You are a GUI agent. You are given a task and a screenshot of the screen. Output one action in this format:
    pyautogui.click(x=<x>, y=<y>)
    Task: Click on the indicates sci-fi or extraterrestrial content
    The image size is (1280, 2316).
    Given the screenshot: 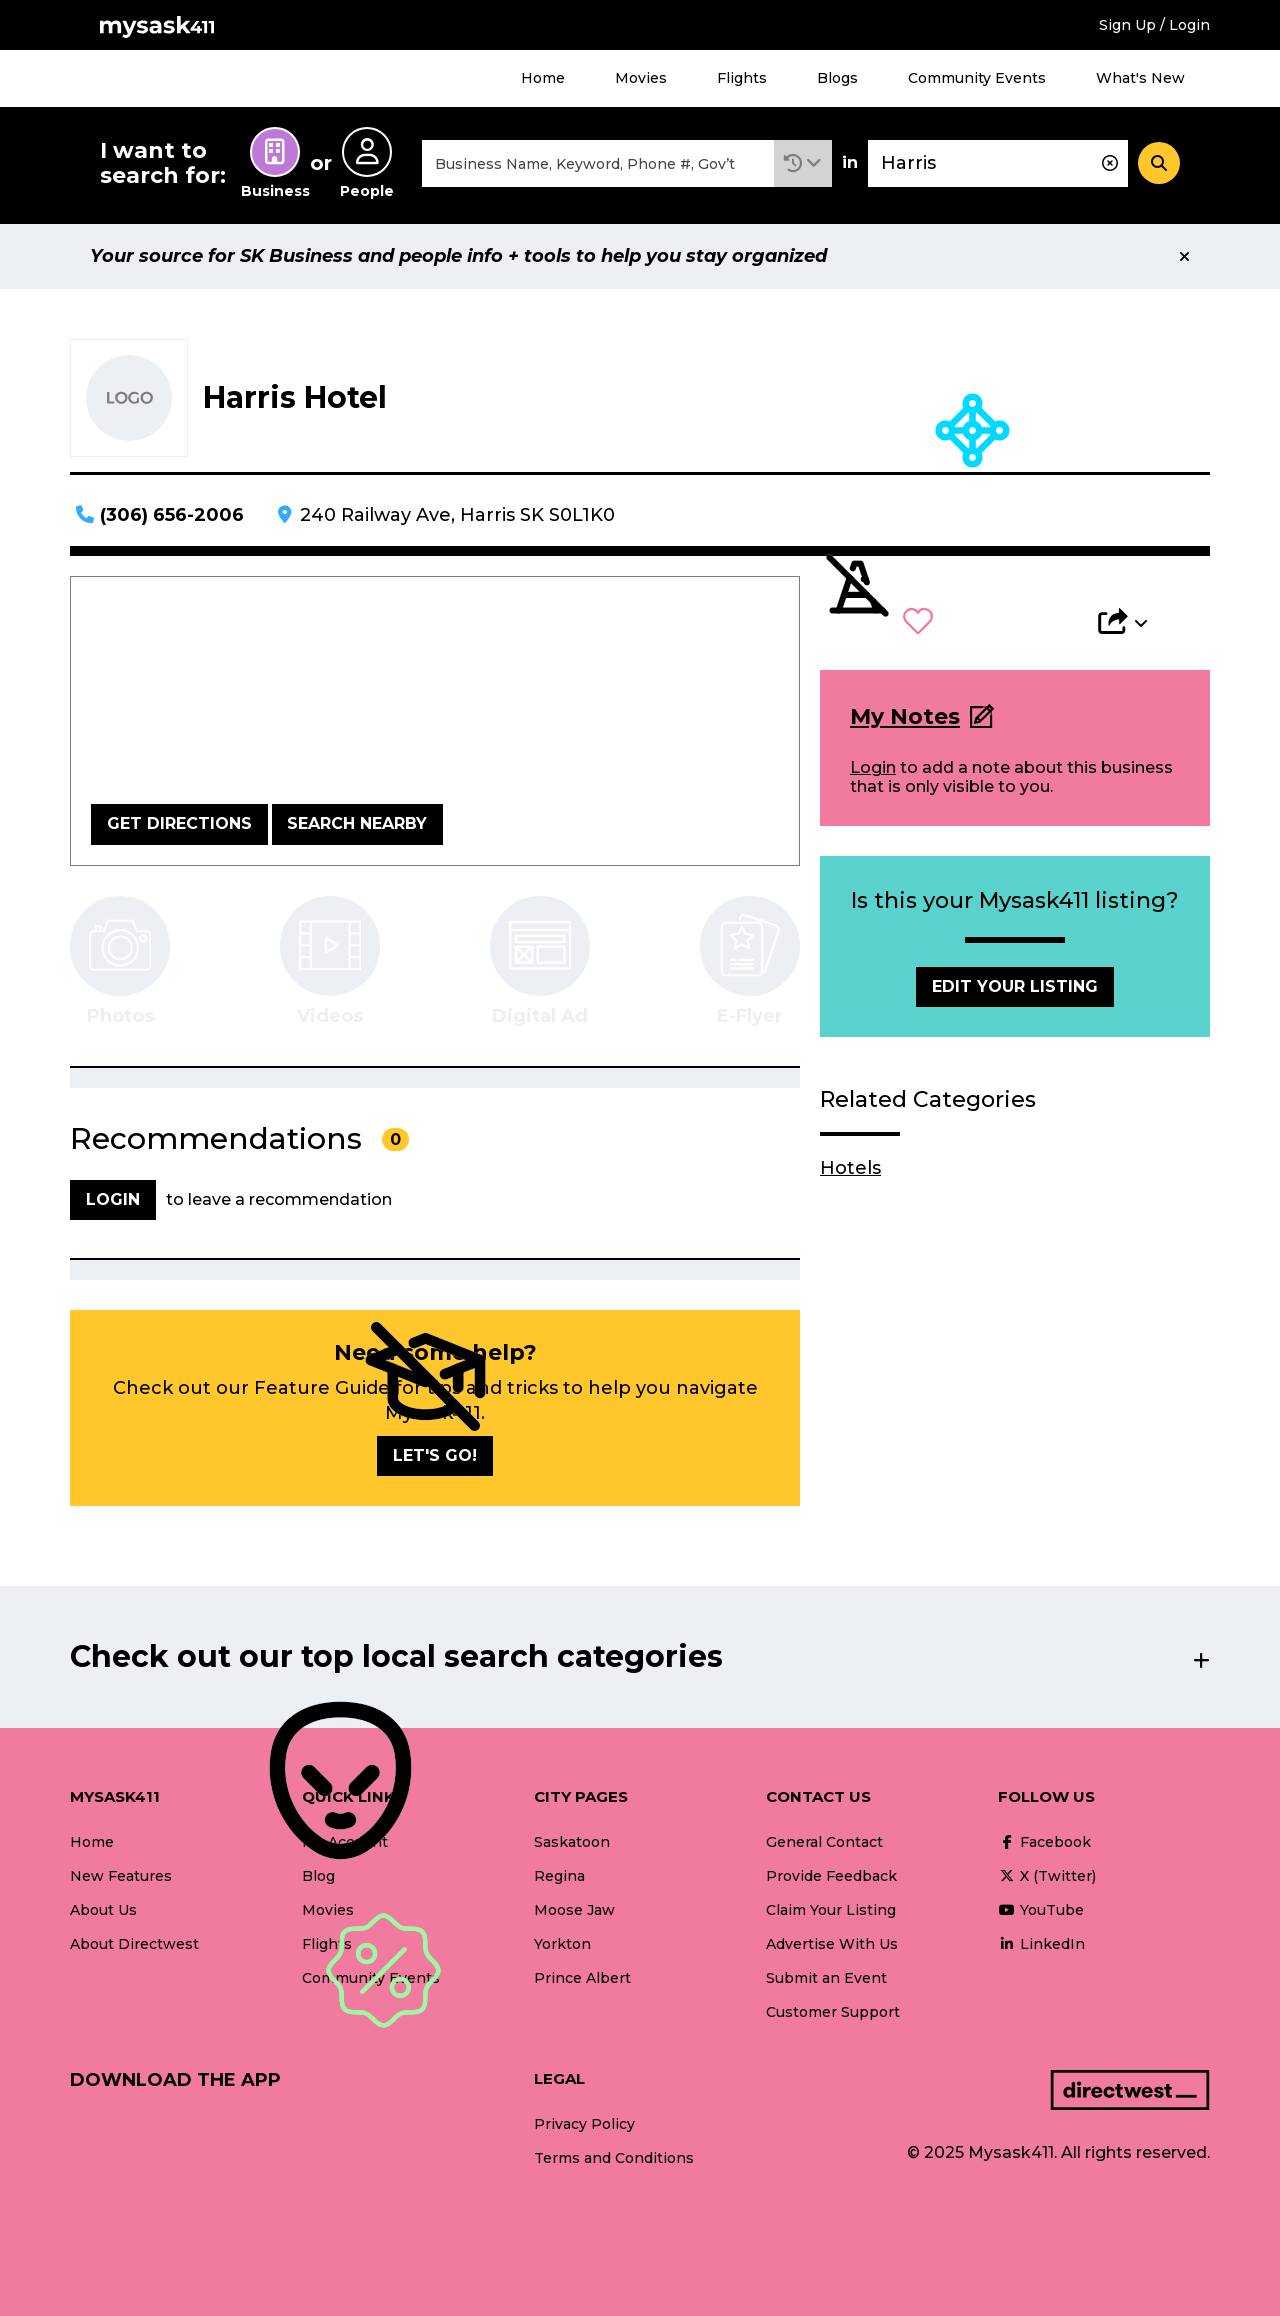 What is the action you would take?
    pyautogui.click(x=340, y=1780)
    